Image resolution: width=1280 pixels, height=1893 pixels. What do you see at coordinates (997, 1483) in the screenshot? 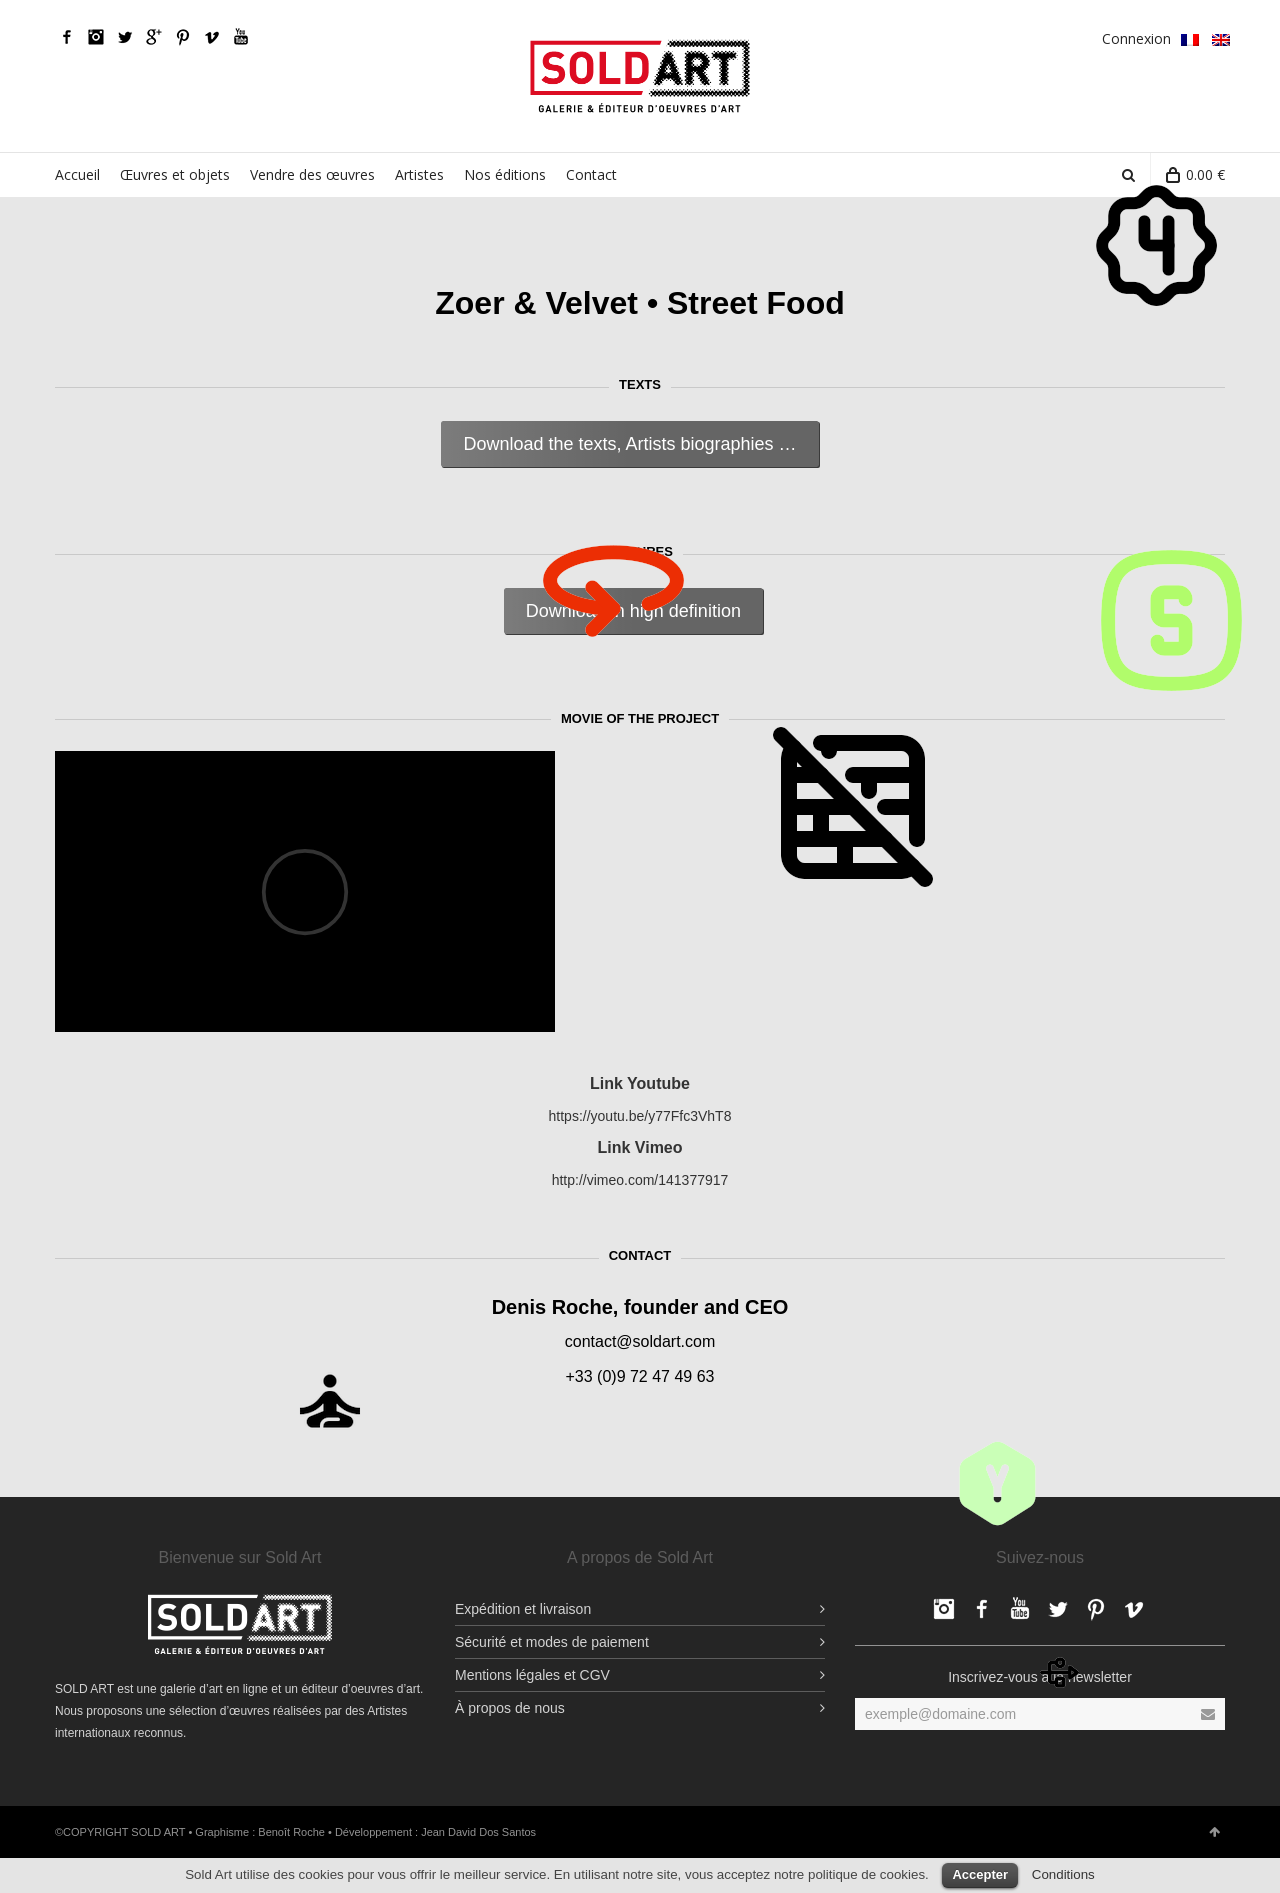
I see `indicates a Y Combinator or YC-related feature` at bounding box center [997, 1483].